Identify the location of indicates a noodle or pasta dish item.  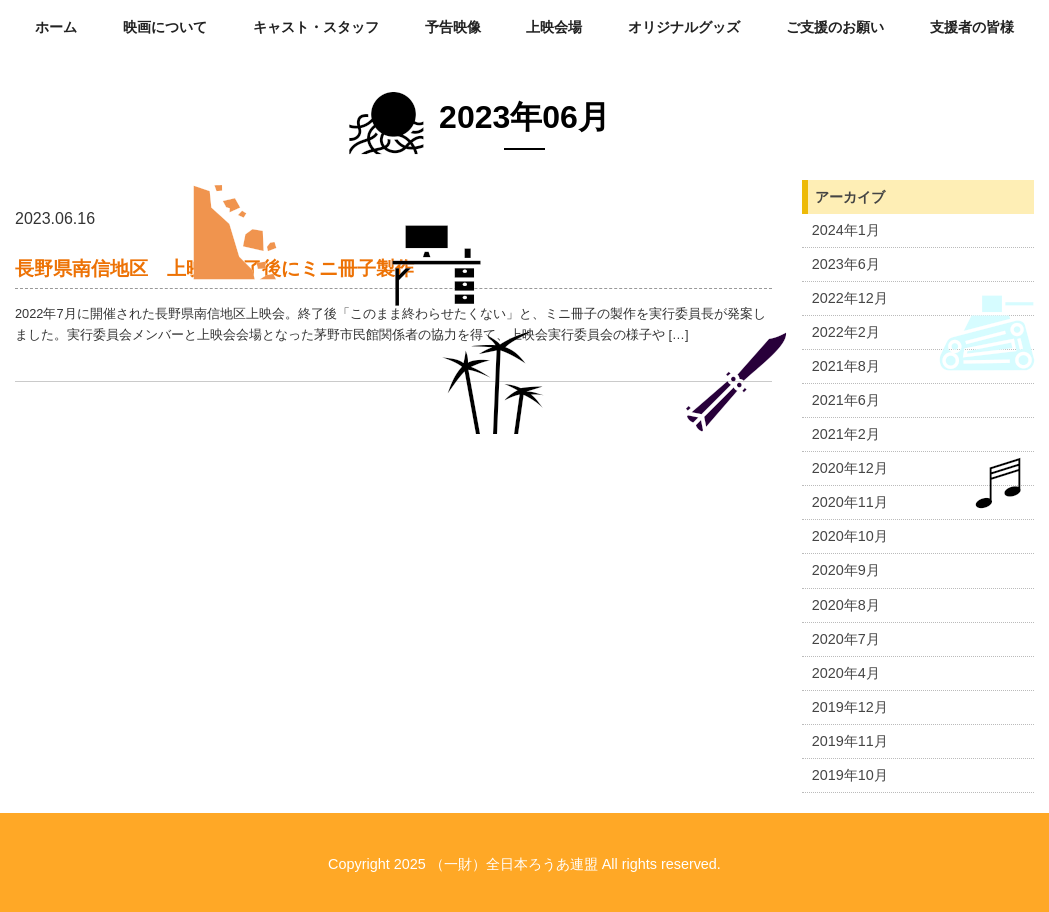
(386, 117).